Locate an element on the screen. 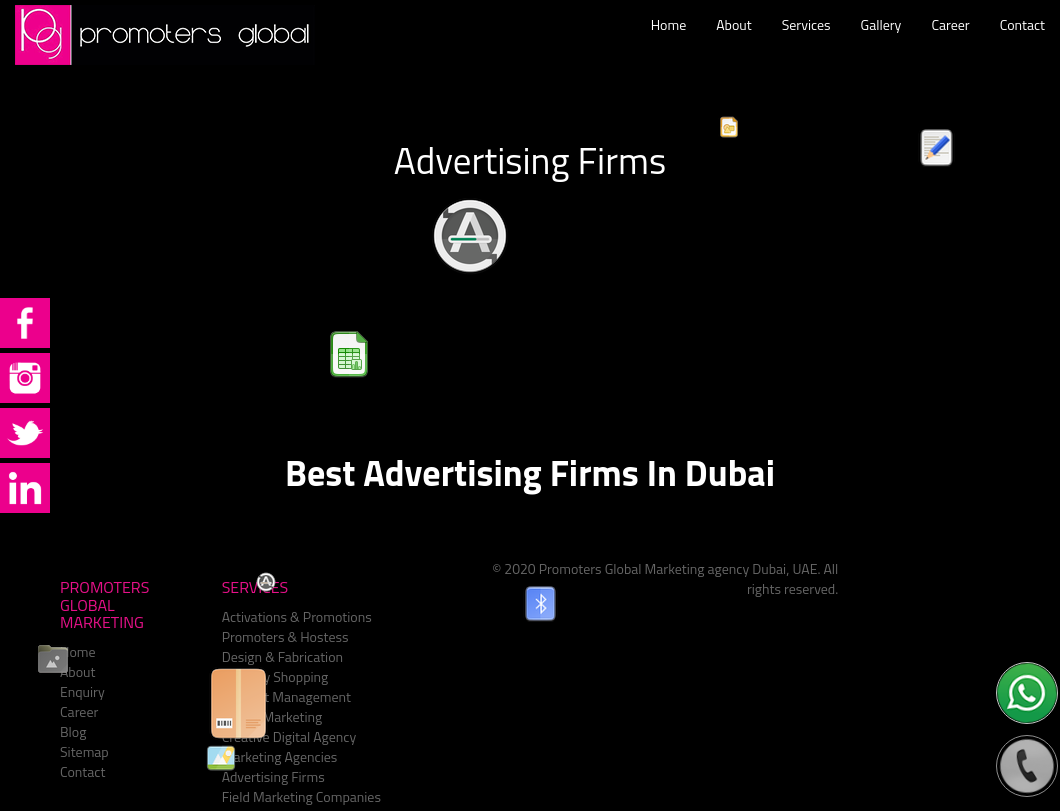 The width and height of the screenshot is (1060, 811). open the software updater application is located at coordinates (266, 582).